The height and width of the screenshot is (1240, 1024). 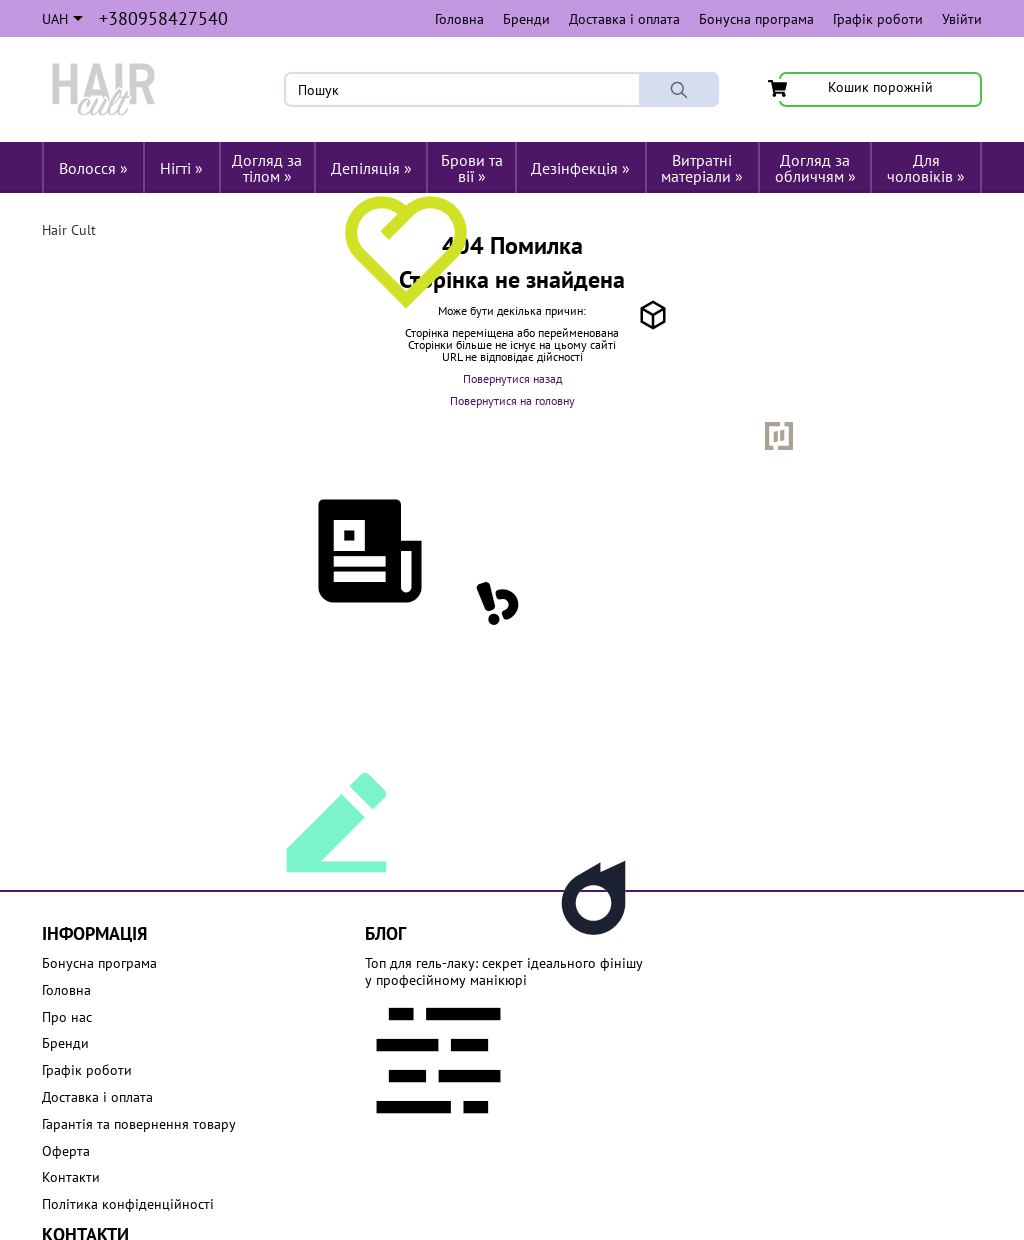 I want to click on open the Bukalapak app, so click(x=497, y=603).